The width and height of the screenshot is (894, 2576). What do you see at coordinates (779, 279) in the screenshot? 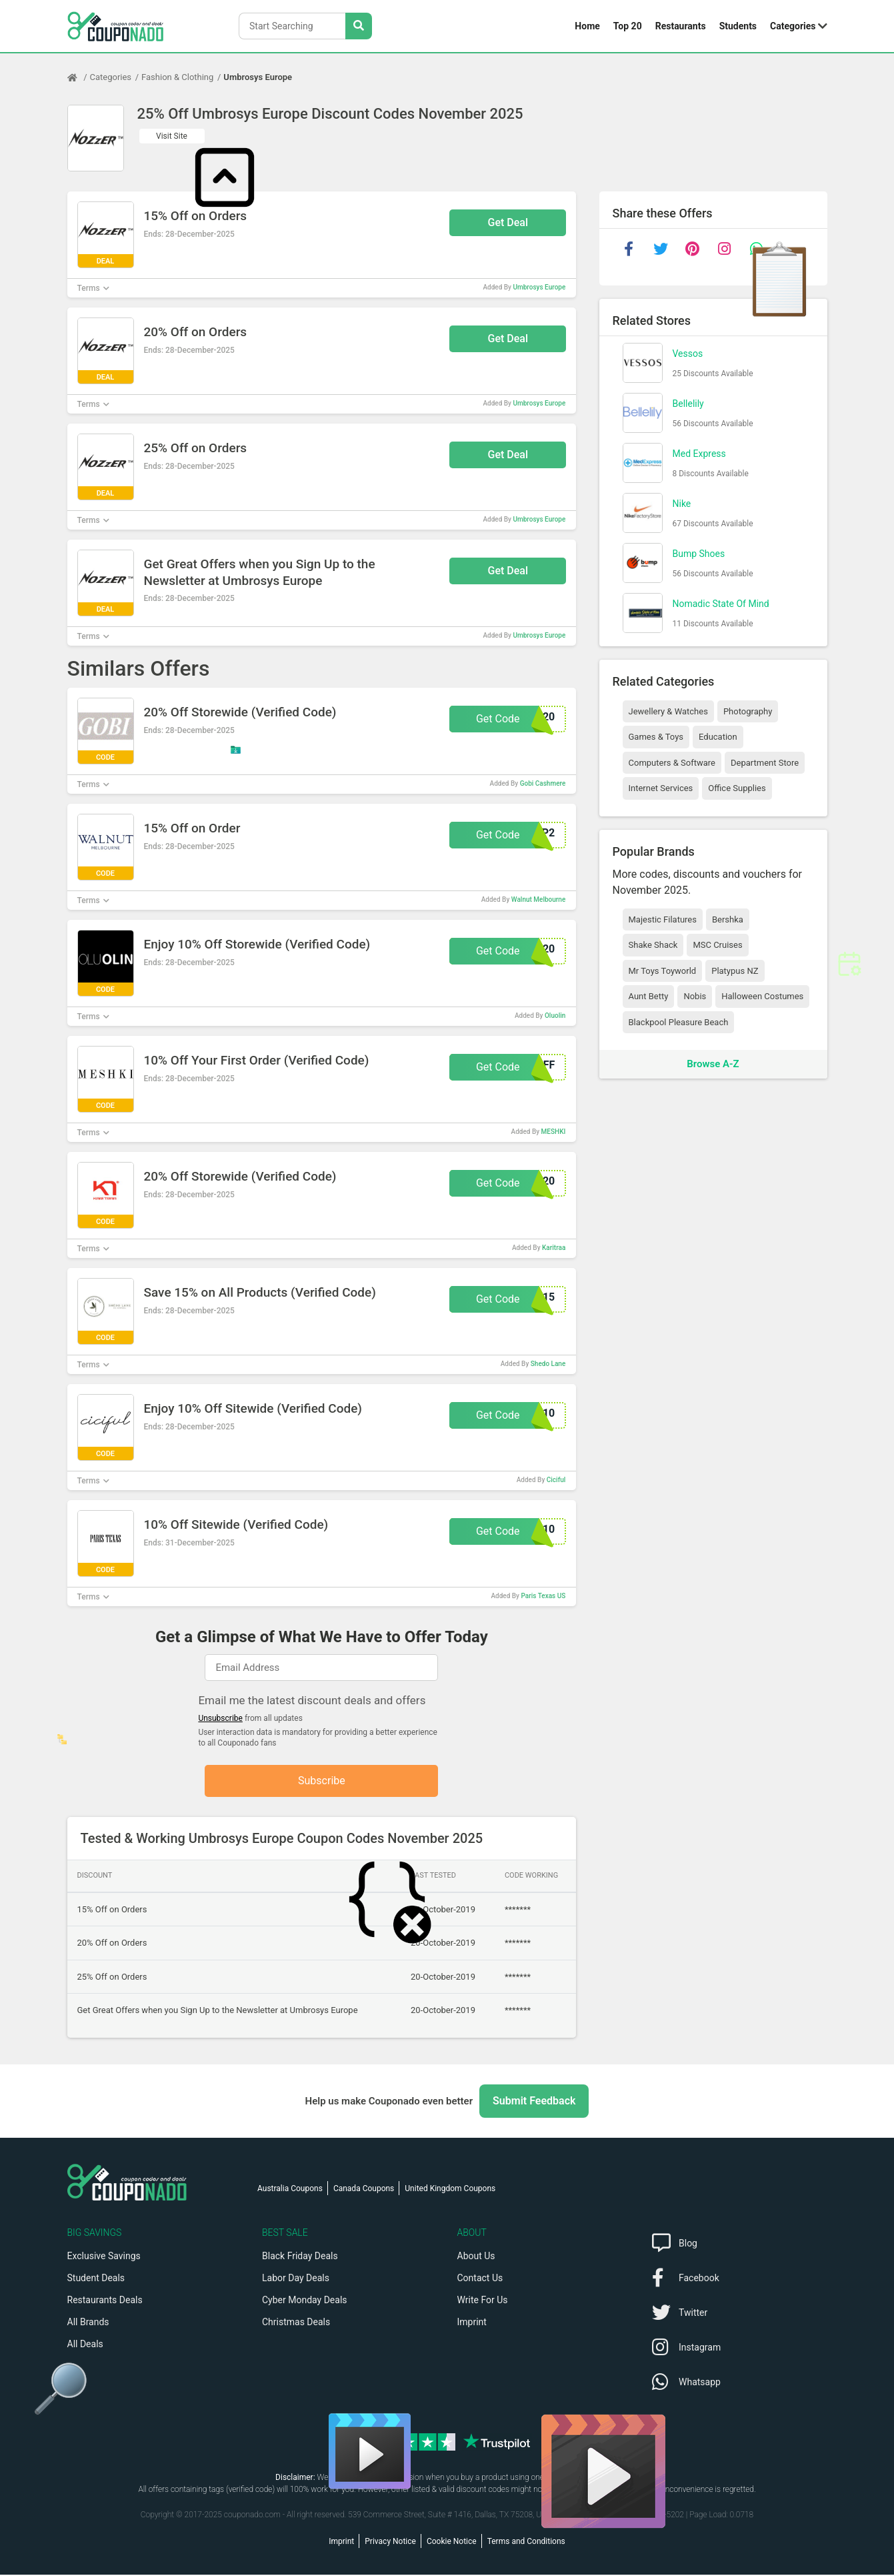
I see `access clipboard contents` at bounding box center [779, 279].